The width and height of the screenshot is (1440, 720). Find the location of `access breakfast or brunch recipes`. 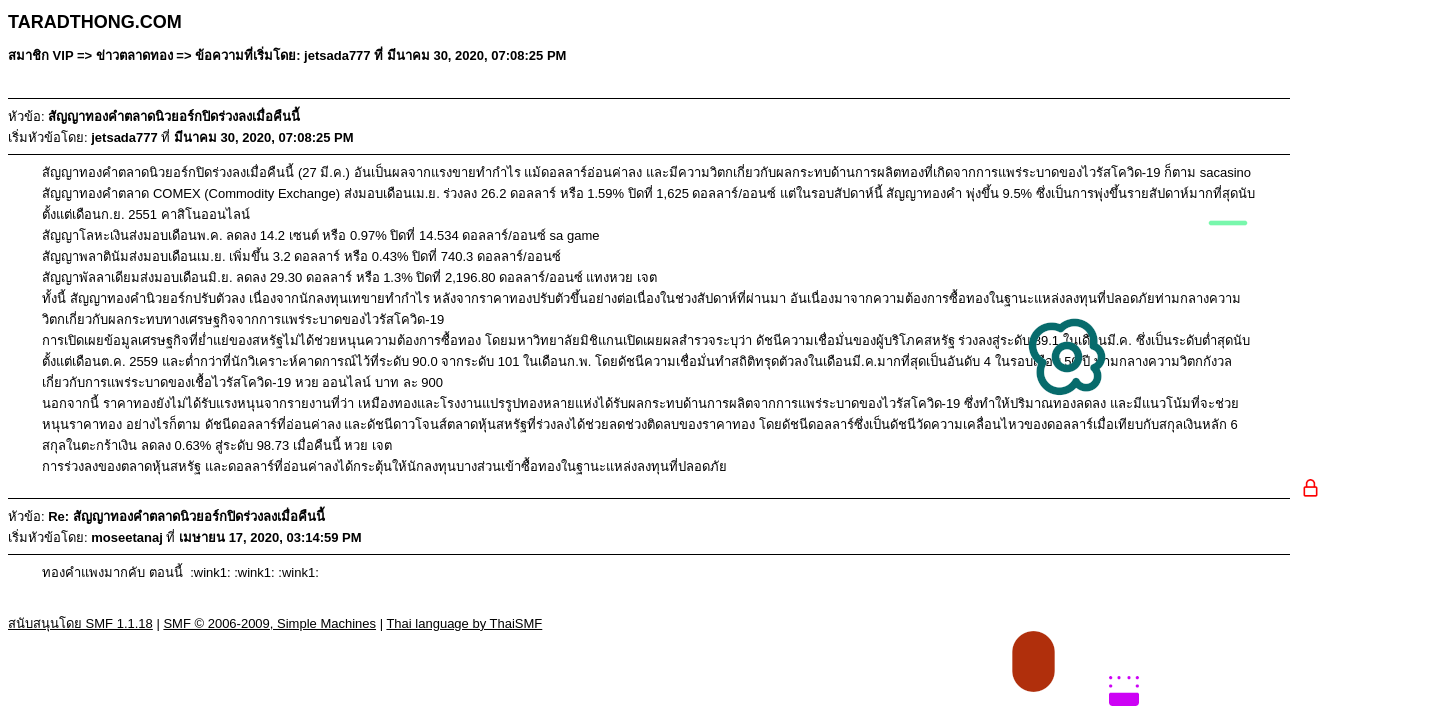

access breakfast or brunch recipes is located at coordinates (1067, 357).